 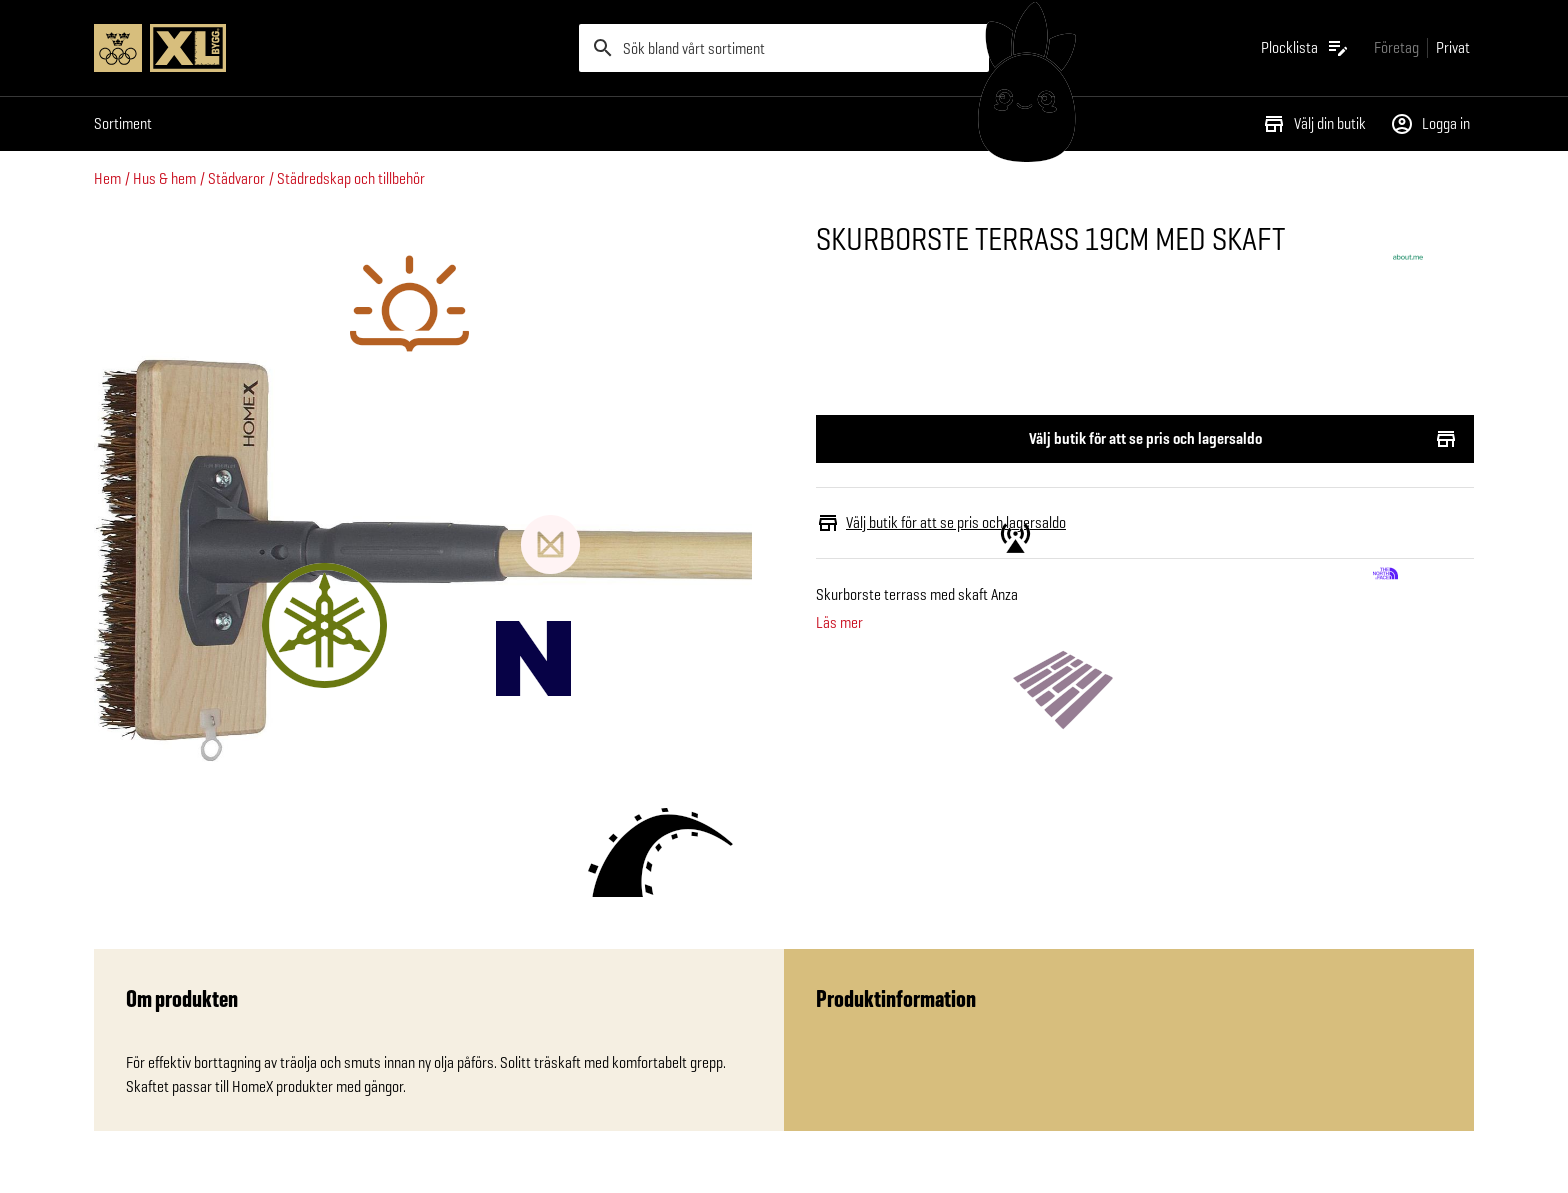 What do you see at coordinates (1408, 257) in the screenshot?
I see `visit your about.me profile` at bounding box center [1408, 257].